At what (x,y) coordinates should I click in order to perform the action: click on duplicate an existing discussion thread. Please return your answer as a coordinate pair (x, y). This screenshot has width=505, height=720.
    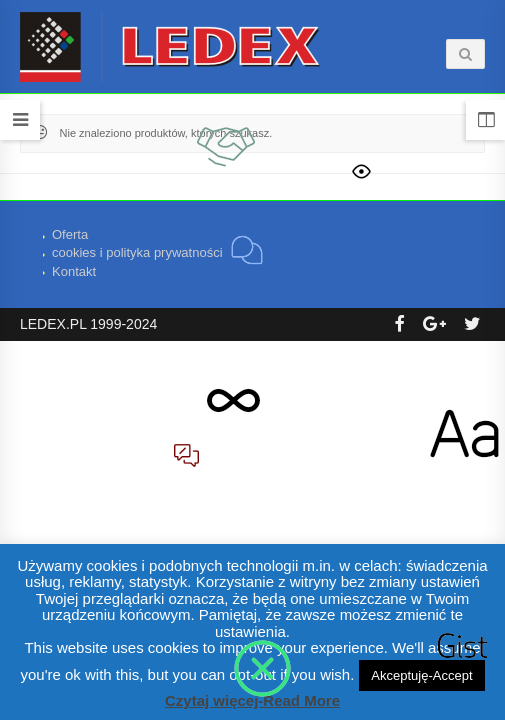
    Looking at the image, I should click on (186, 455).